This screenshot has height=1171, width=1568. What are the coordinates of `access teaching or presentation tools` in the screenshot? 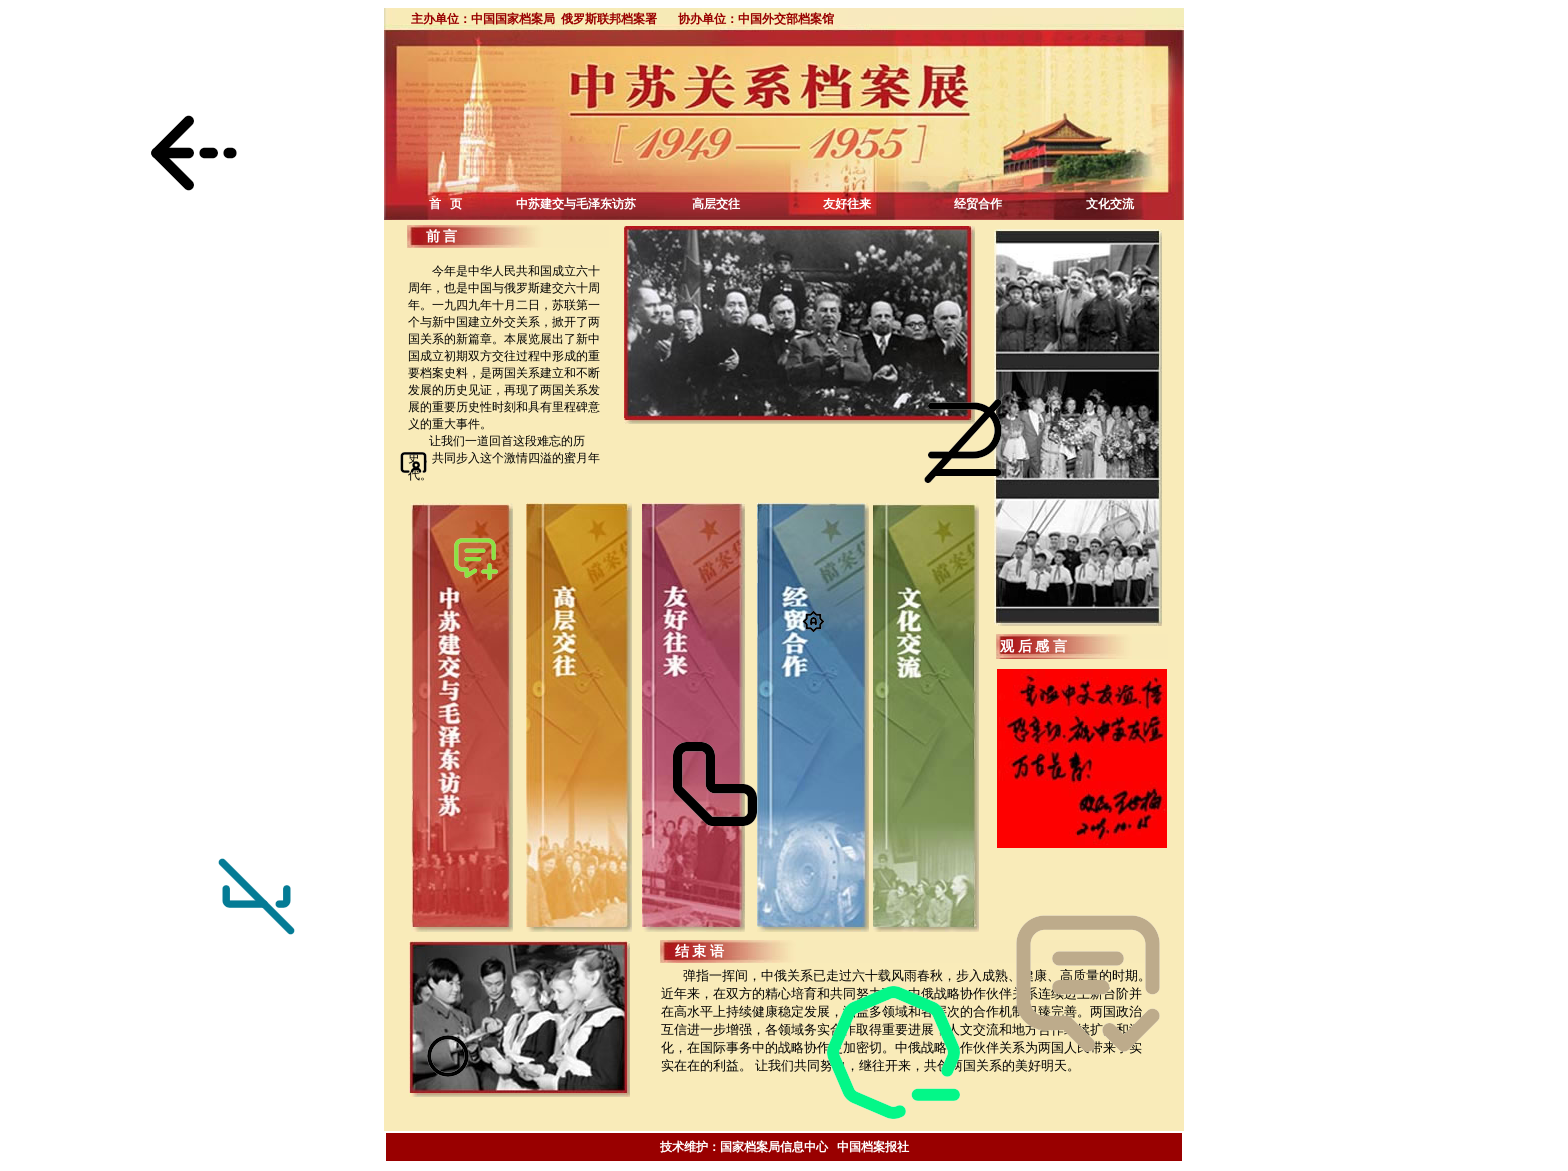 It's located at (413, 462).